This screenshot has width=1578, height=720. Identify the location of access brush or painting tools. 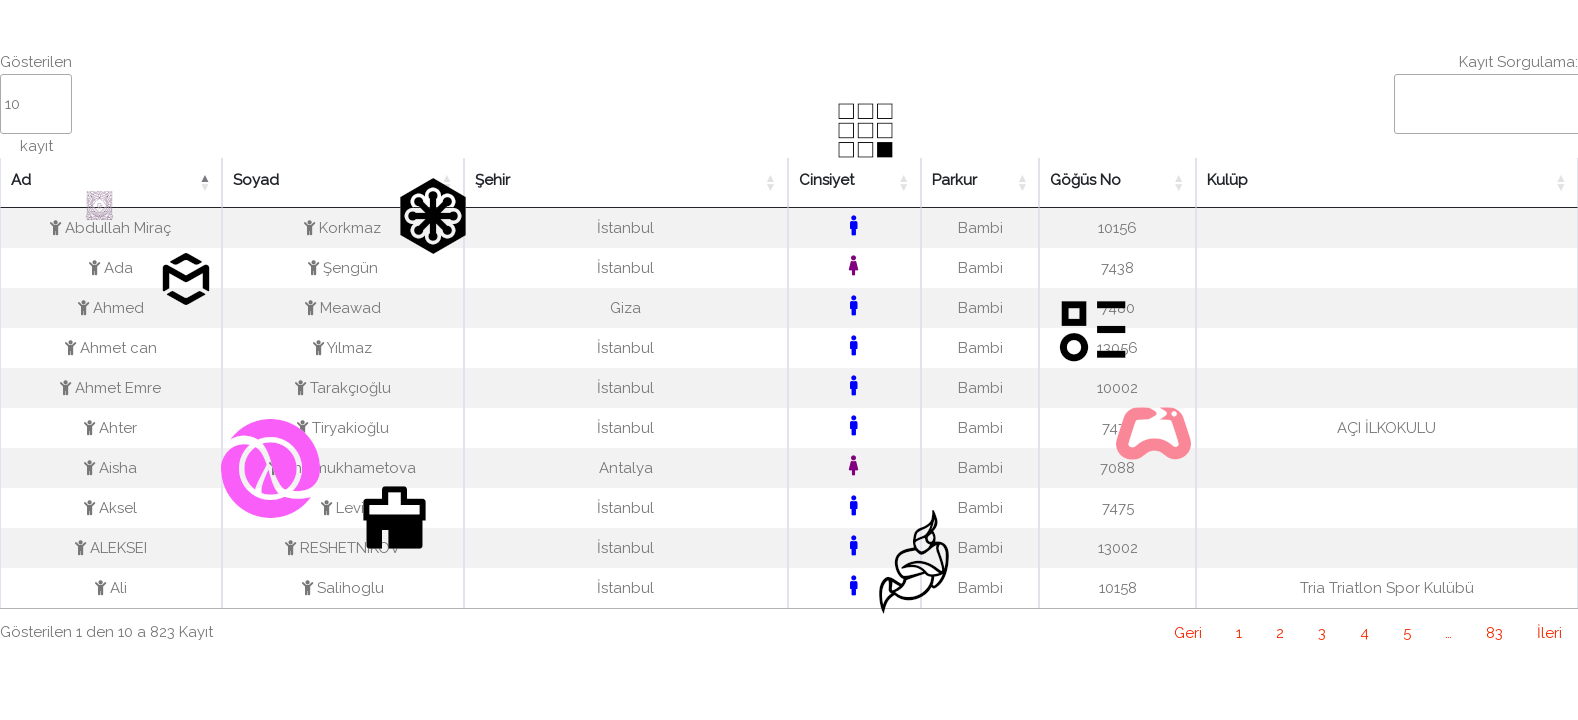
(394, 517).